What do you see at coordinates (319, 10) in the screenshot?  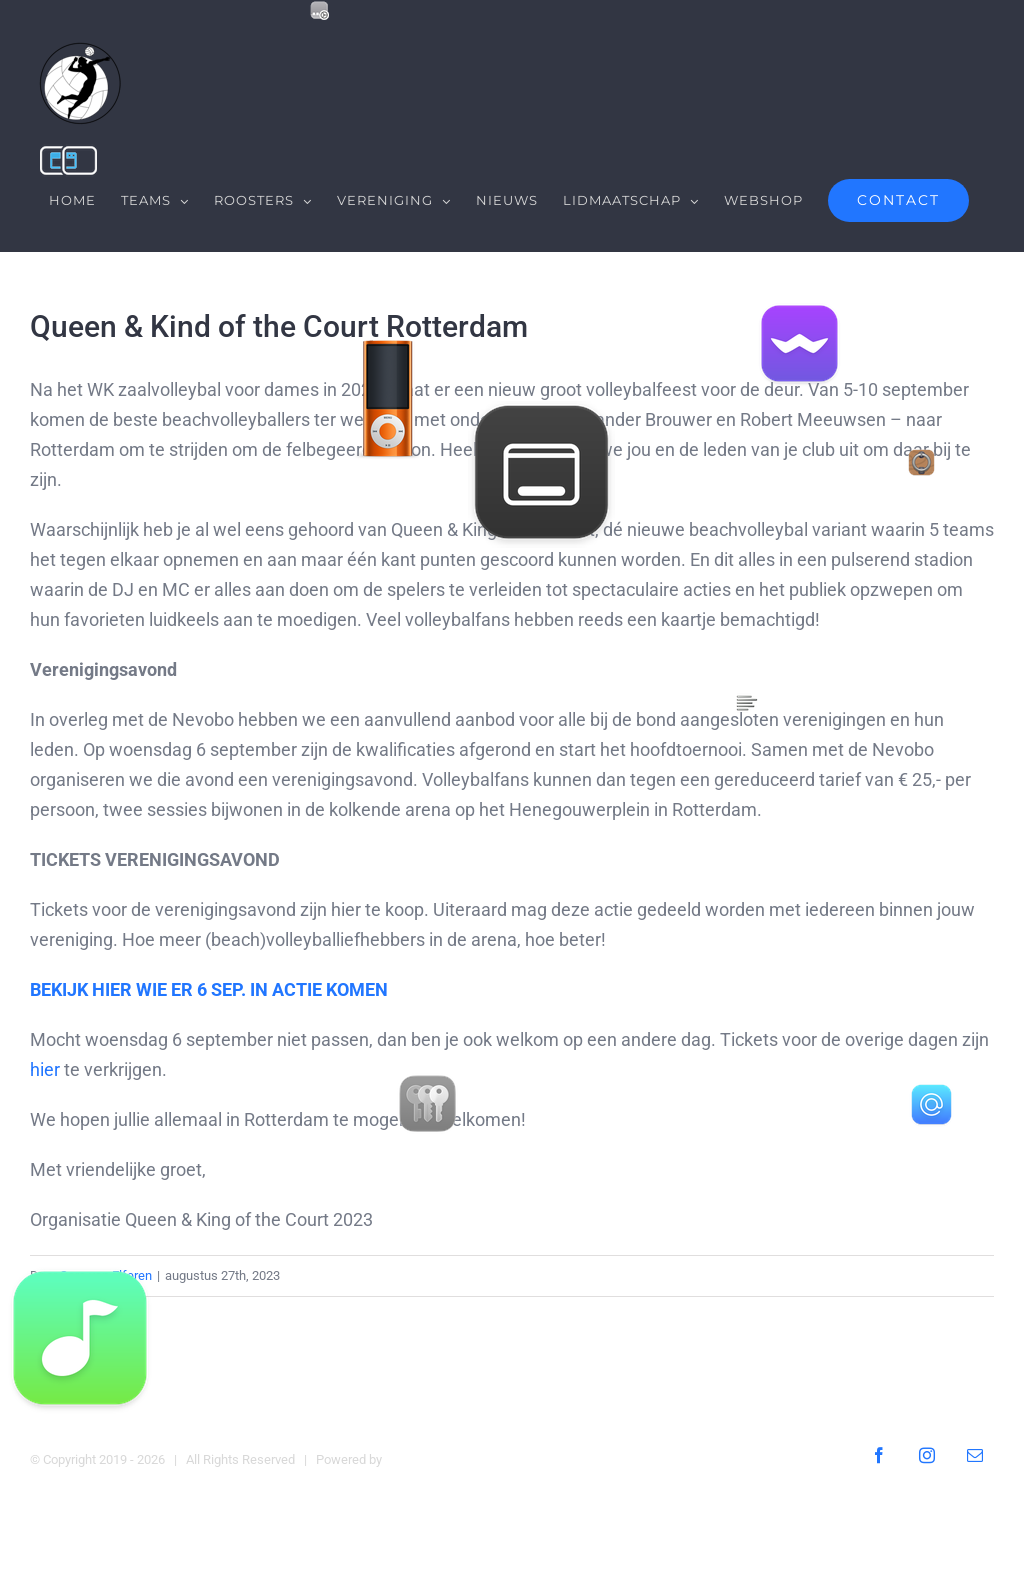 I see `configure xfce panel layout and profiles` at bounding box center [319, 10].